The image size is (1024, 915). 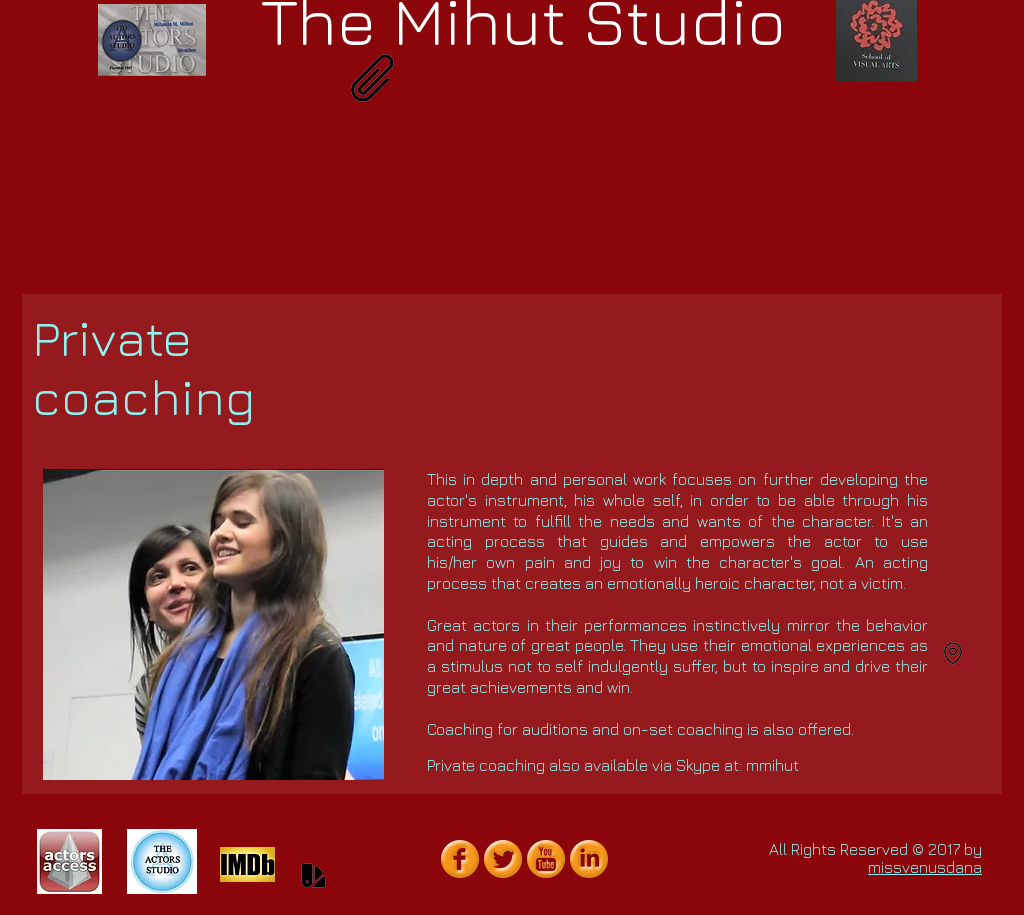 I want to click on view or set a location on the map, so click(x=953, y=653).